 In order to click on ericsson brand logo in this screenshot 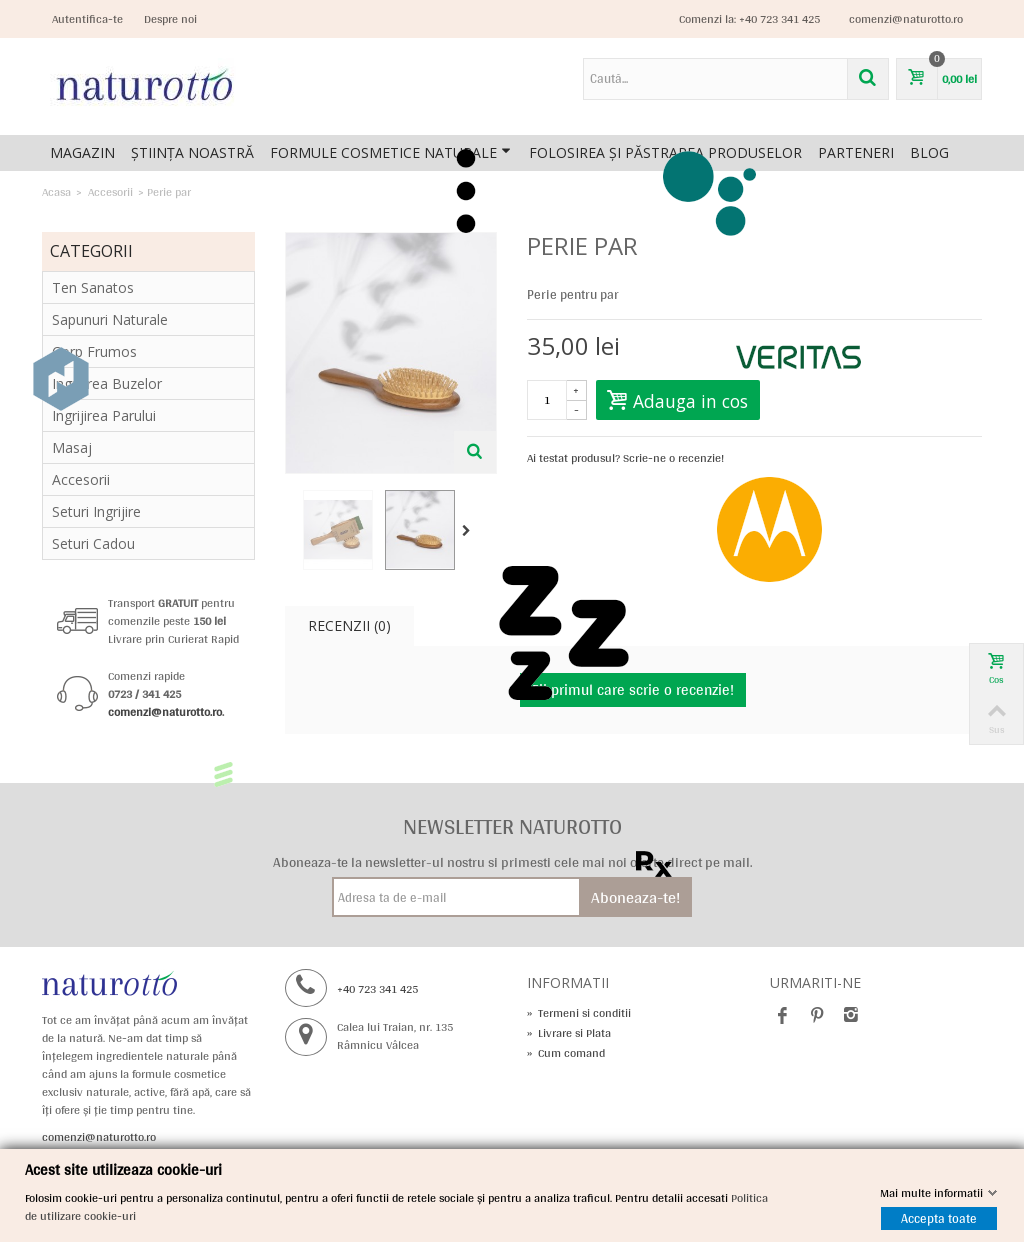, I will do `click(223, 774)`.